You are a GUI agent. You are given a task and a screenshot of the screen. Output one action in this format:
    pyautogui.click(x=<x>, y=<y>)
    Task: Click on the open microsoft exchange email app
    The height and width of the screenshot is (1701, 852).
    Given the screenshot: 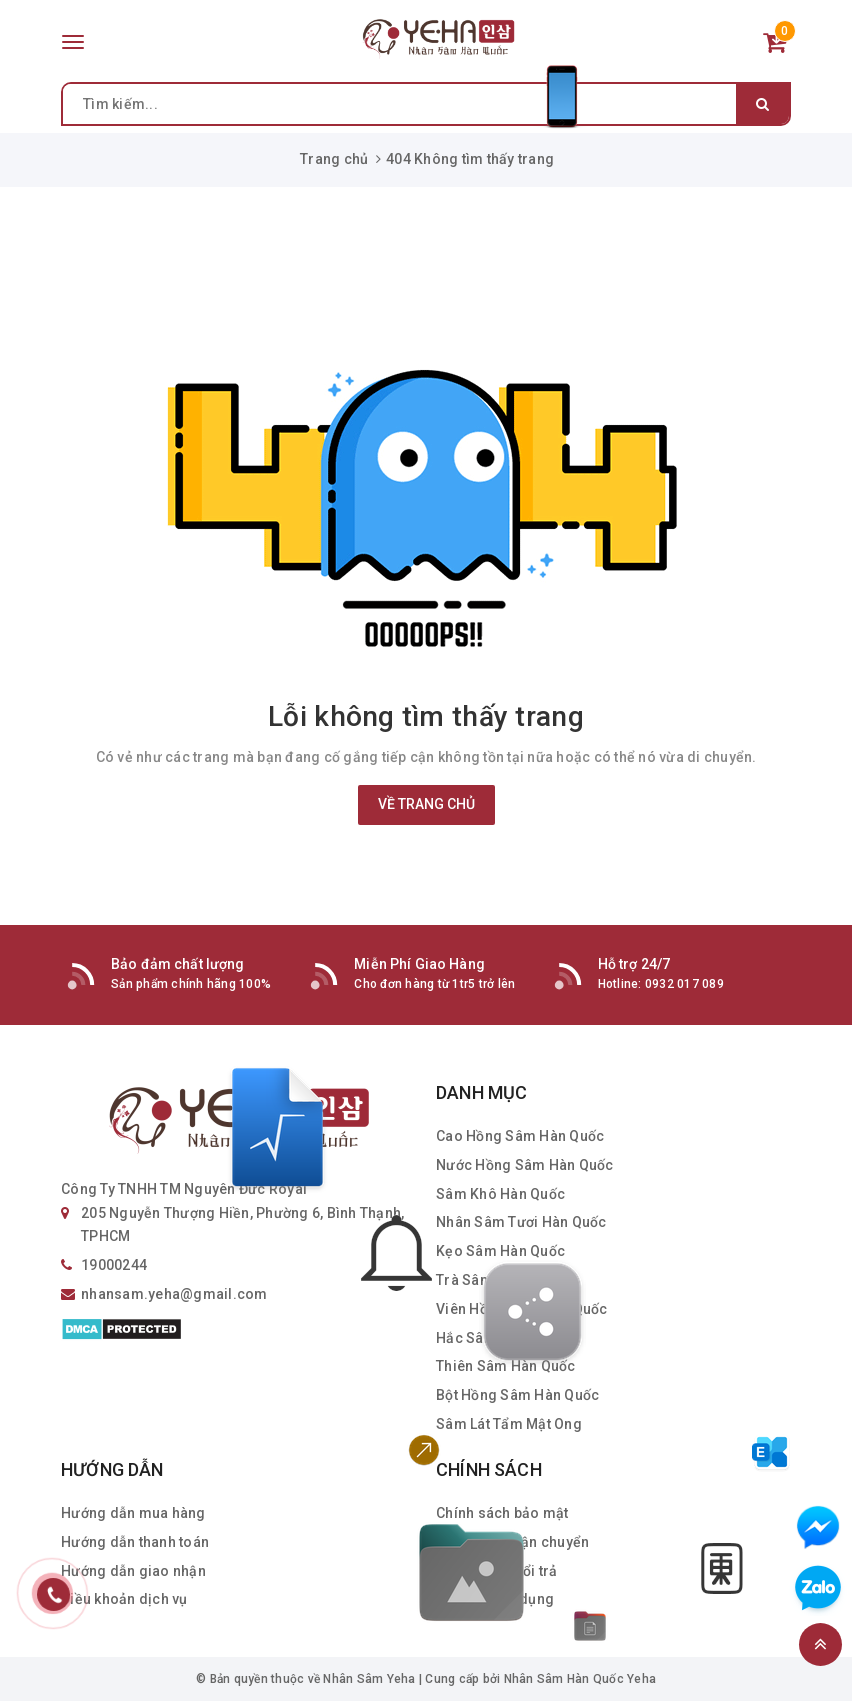 What is the action you would take?
    pyautogui.click(x=772, y=1452)
    